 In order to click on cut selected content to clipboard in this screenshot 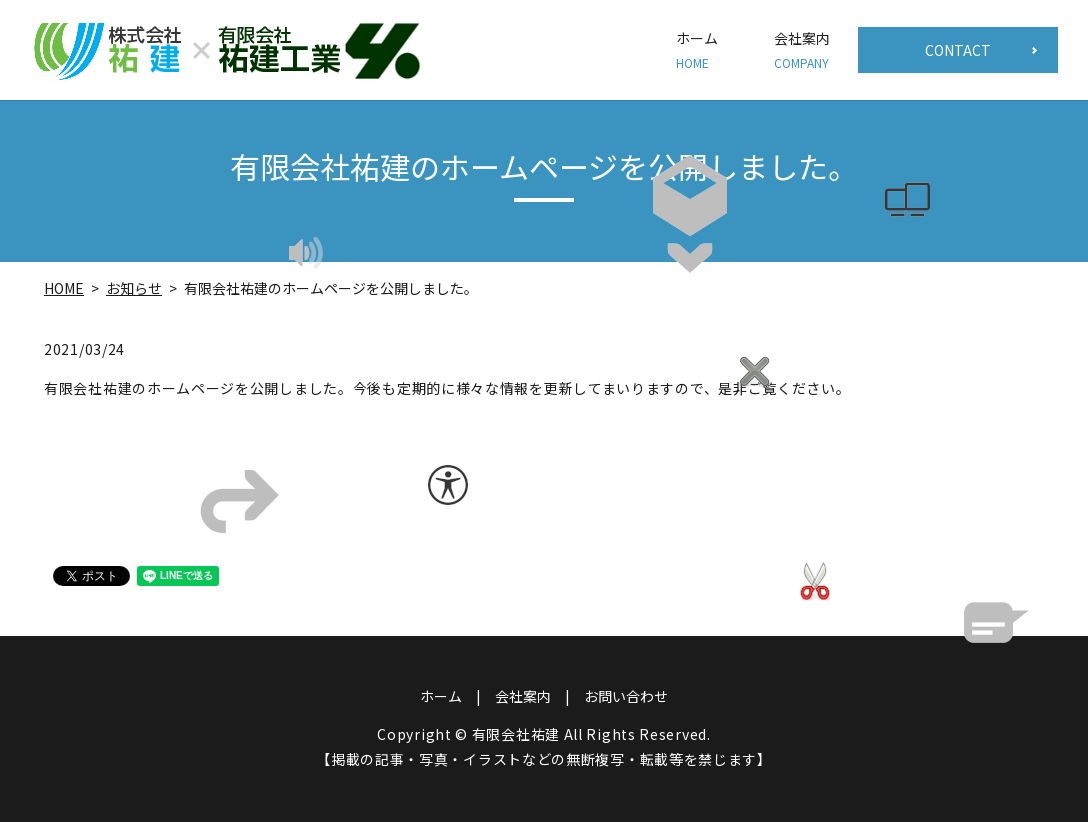, I will do `click(814, 580)`.